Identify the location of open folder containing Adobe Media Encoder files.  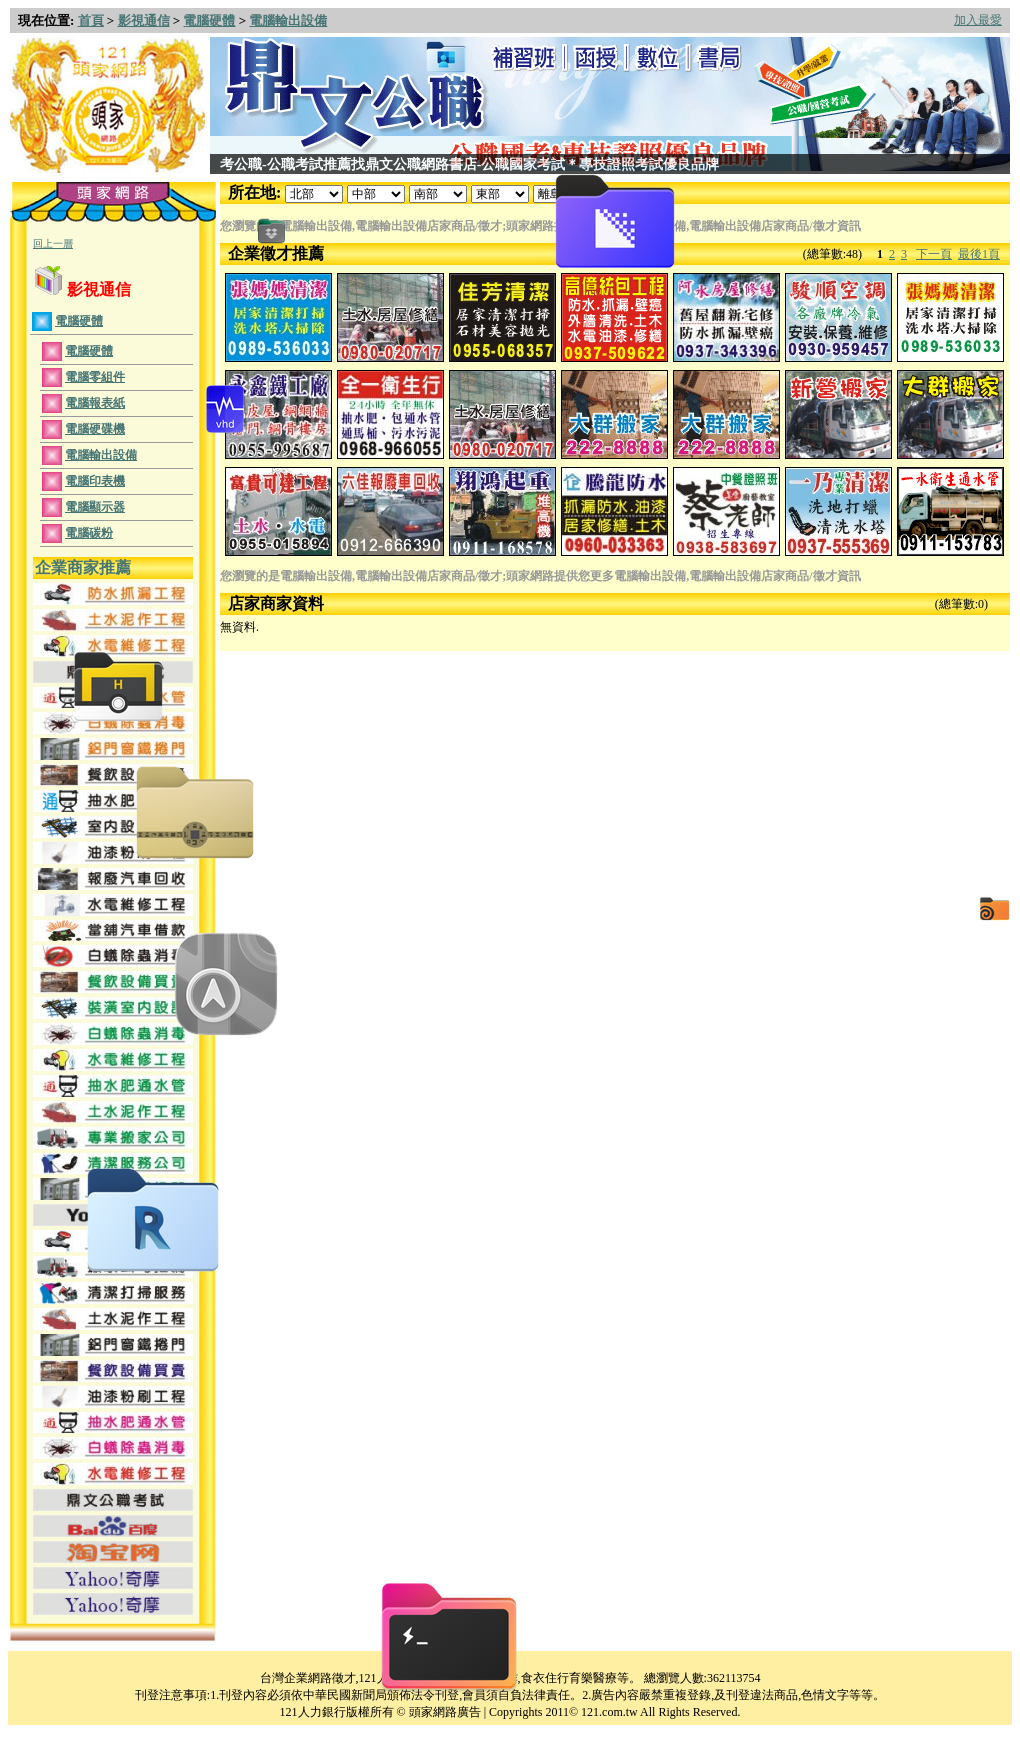
(614, 224).